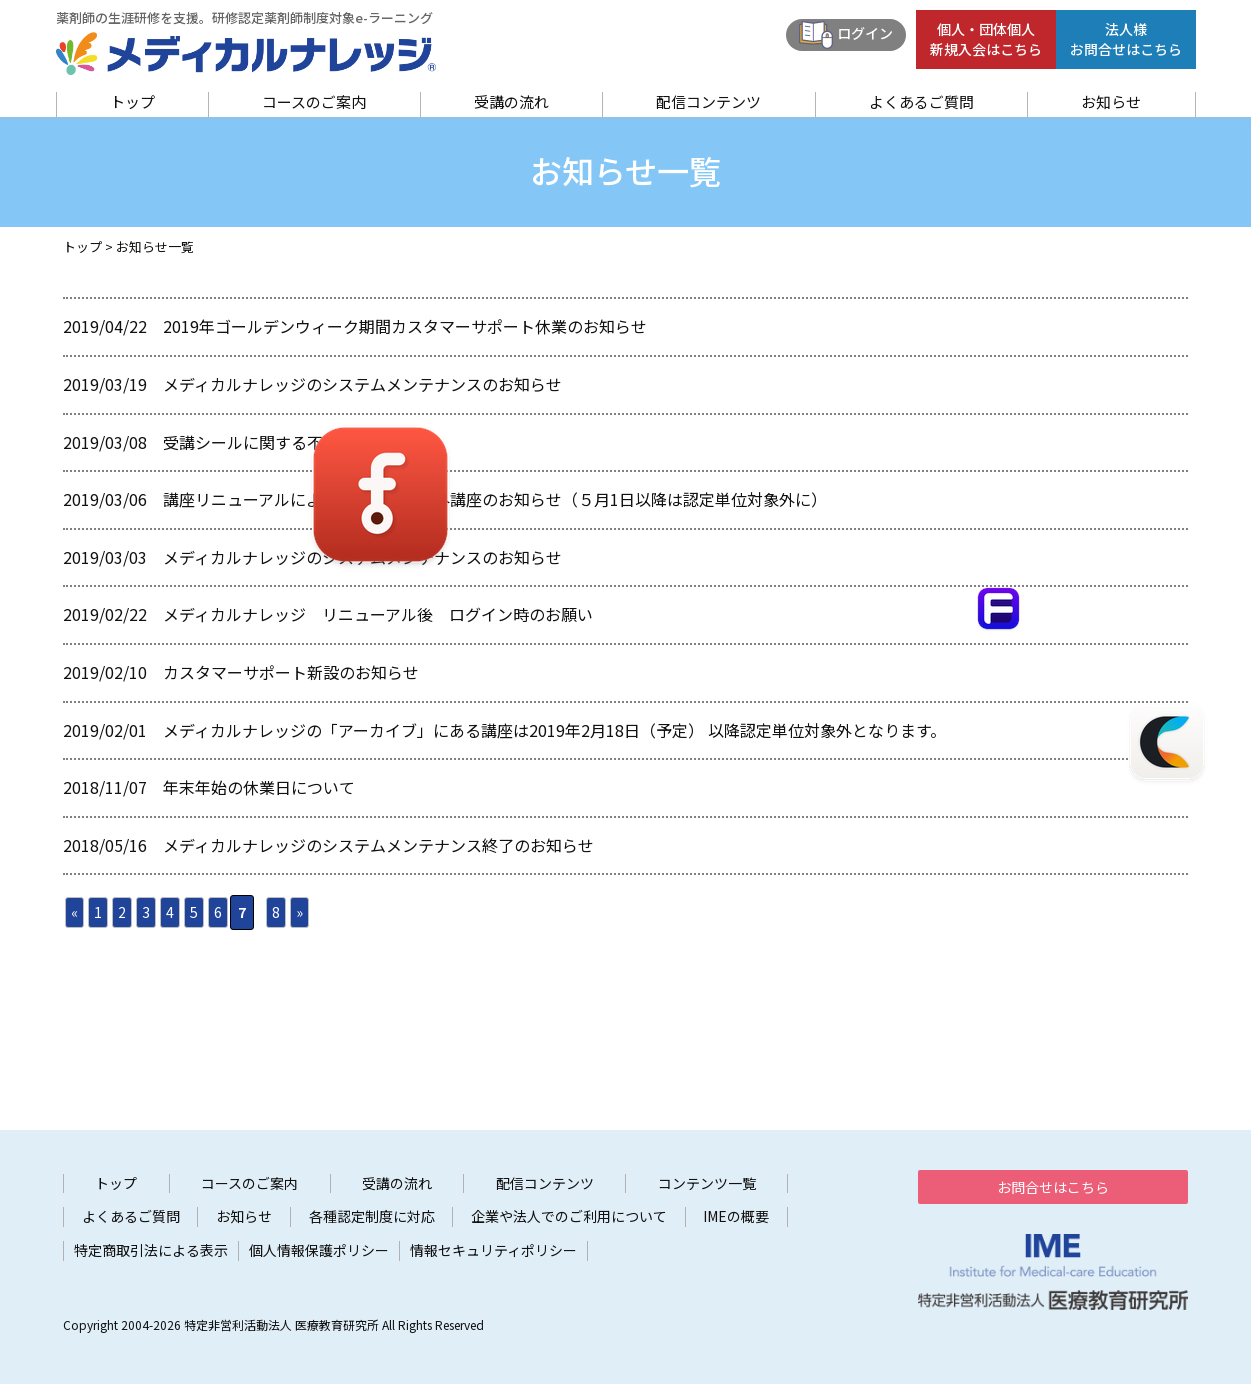  Describe the element at coordinates (1167, 742) in the screenshot. I see `open calligra gemini app` at that location.